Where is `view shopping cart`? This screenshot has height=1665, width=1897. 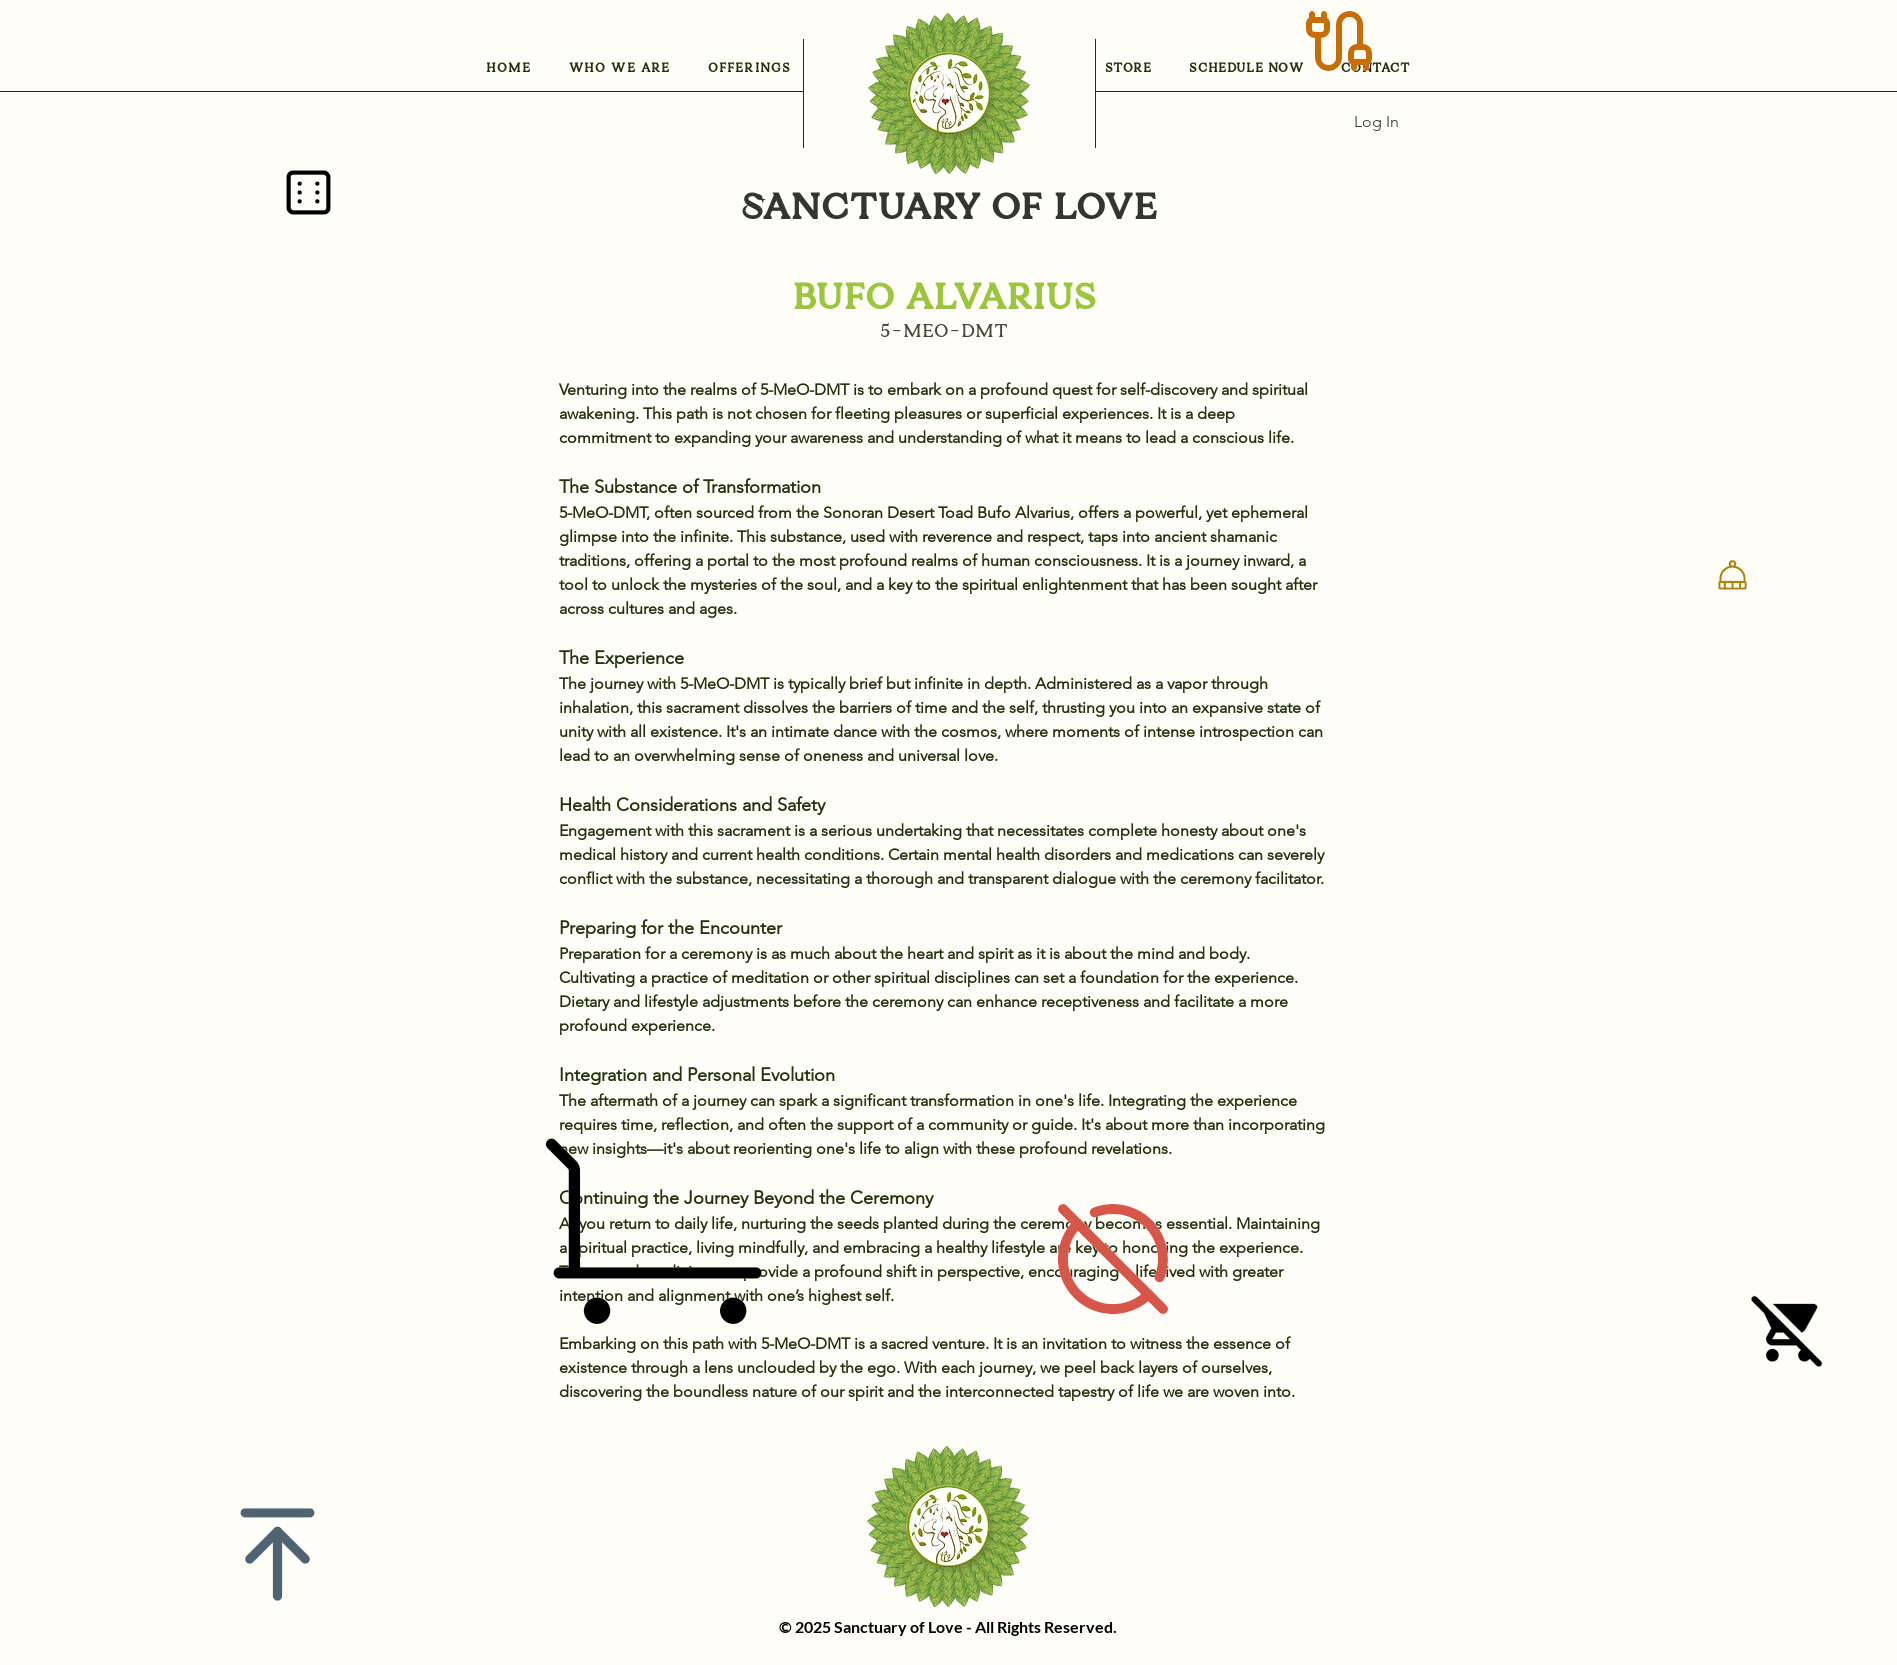
view shopping cart is located at coordinates (650, 1220).